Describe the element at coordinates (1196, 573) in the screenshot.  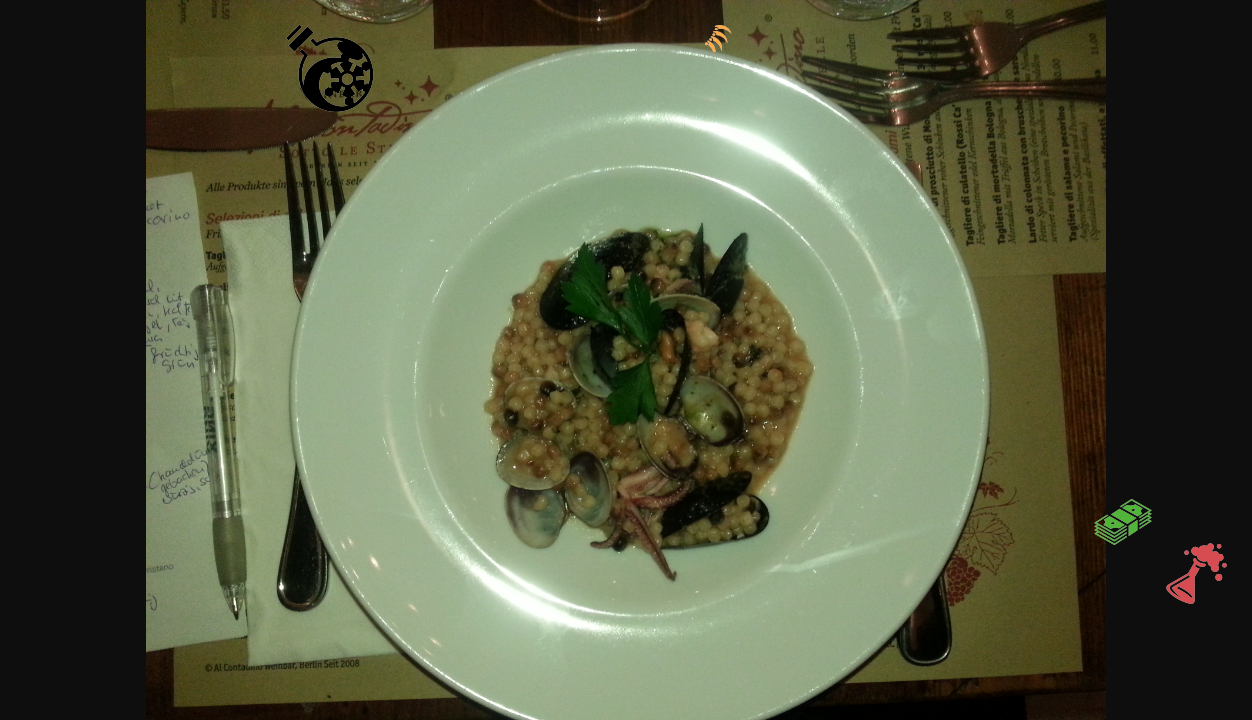
I see `access alchemy or crafting features` at that location.